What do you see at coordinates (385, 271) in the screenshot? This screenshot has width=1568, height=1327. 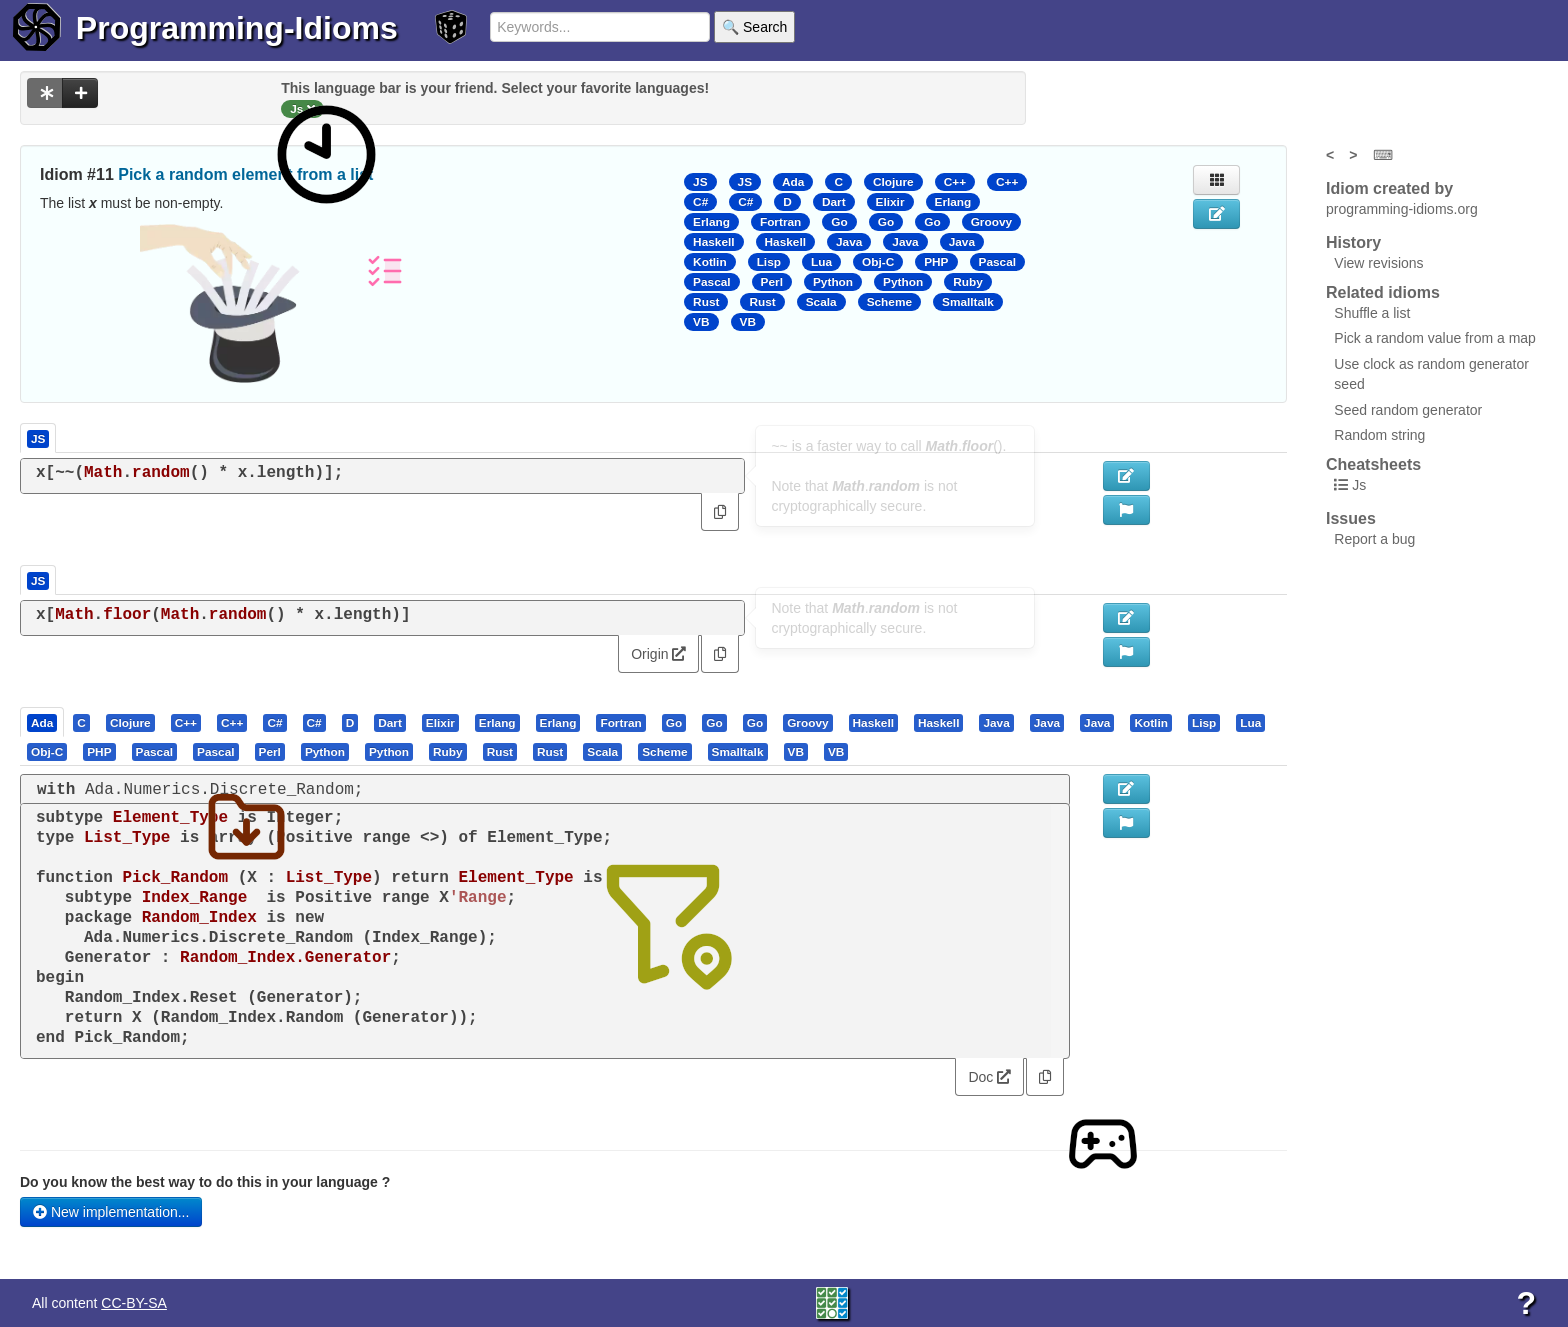 I see `view completed tasks or checklist` at bounding box center [385, 271].